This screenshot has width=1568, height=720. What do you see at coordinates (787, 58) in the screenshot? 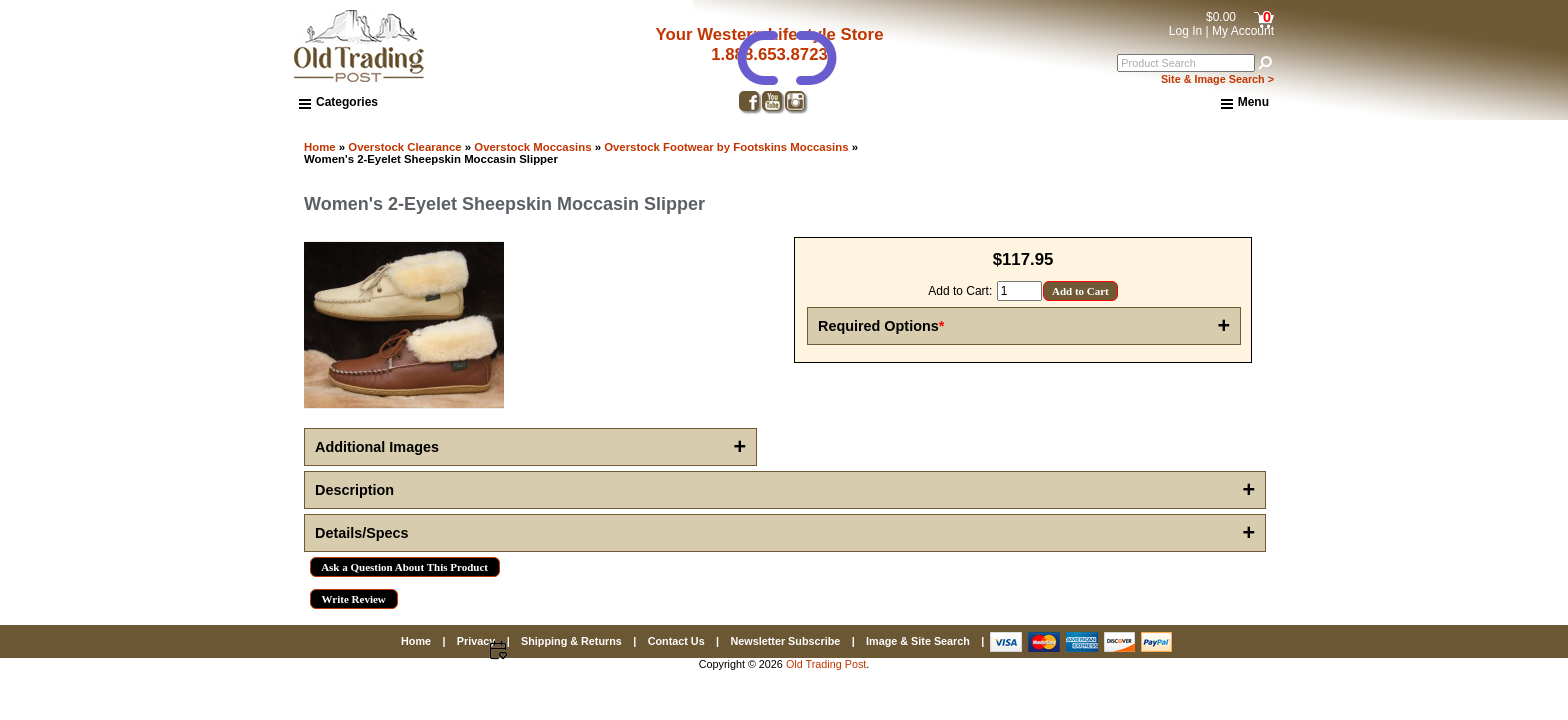
I see `disconnect or unlink connected accounts` at bounding box center [787, 58].